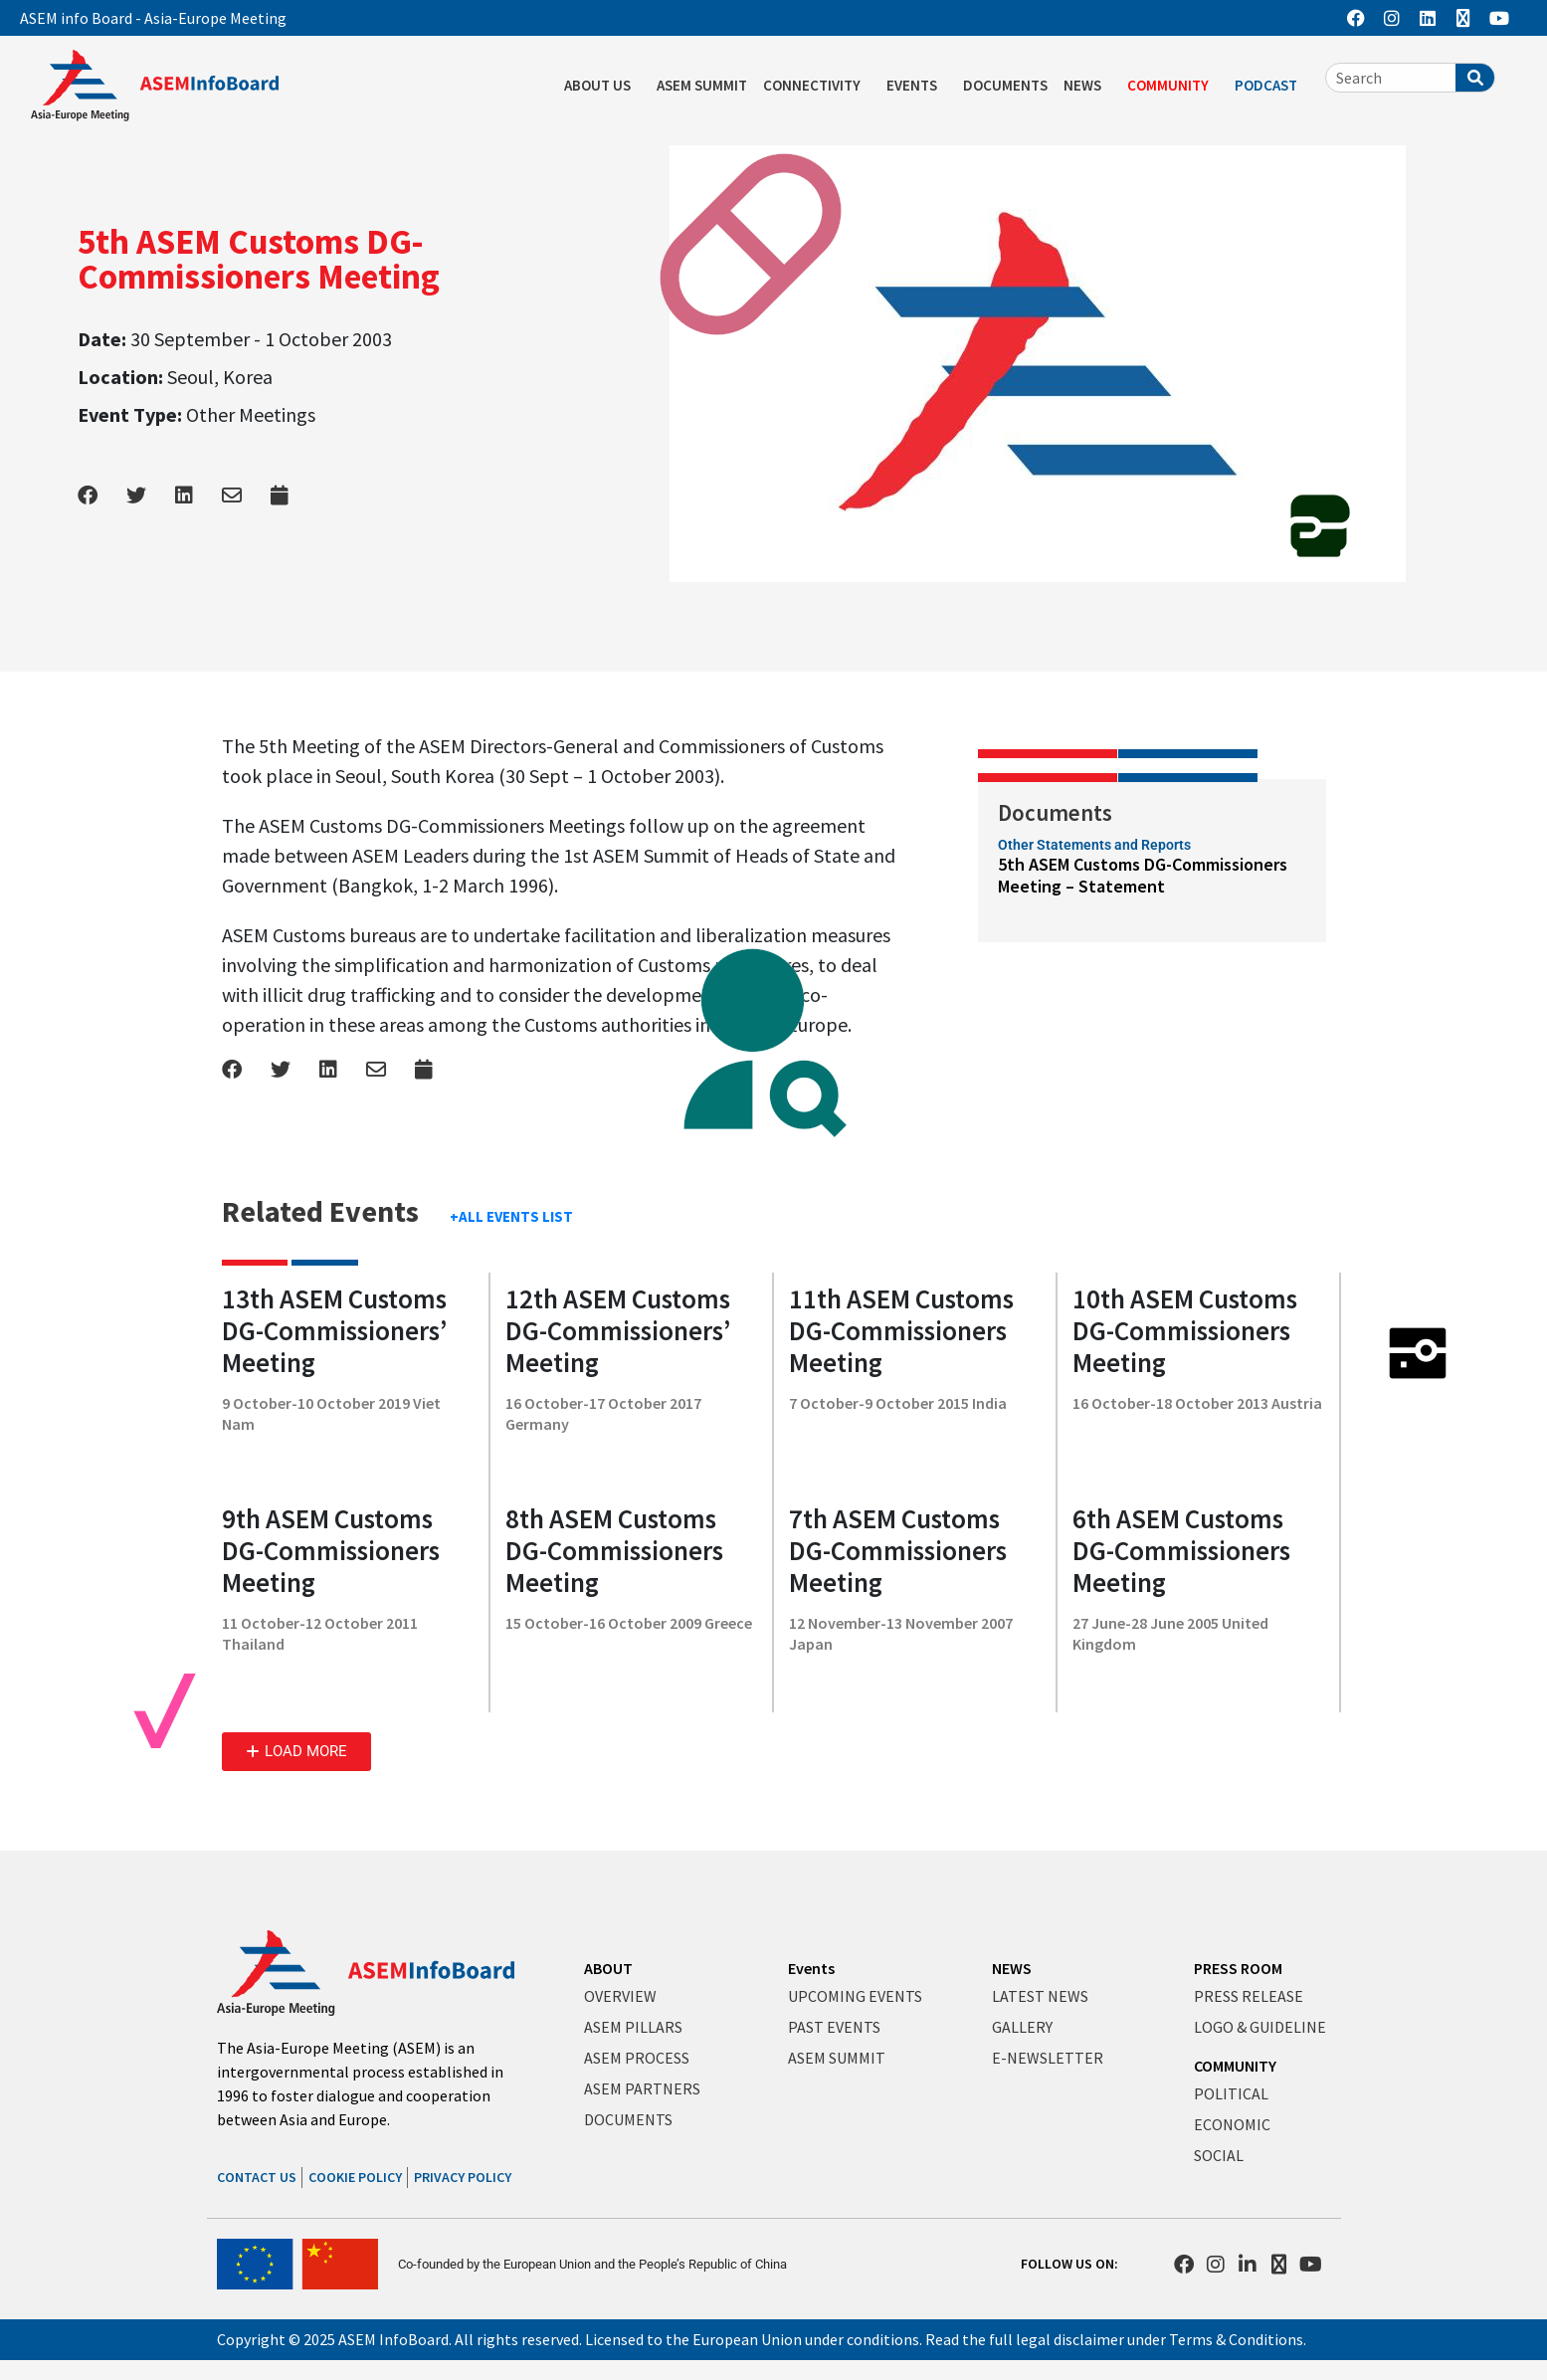 Image resolution: width=1547 pixels, height=2380 pixels. Describe the element at coordinates (1318, 525) in the screenshot. I see `access boxing or combat sports content` at that location.